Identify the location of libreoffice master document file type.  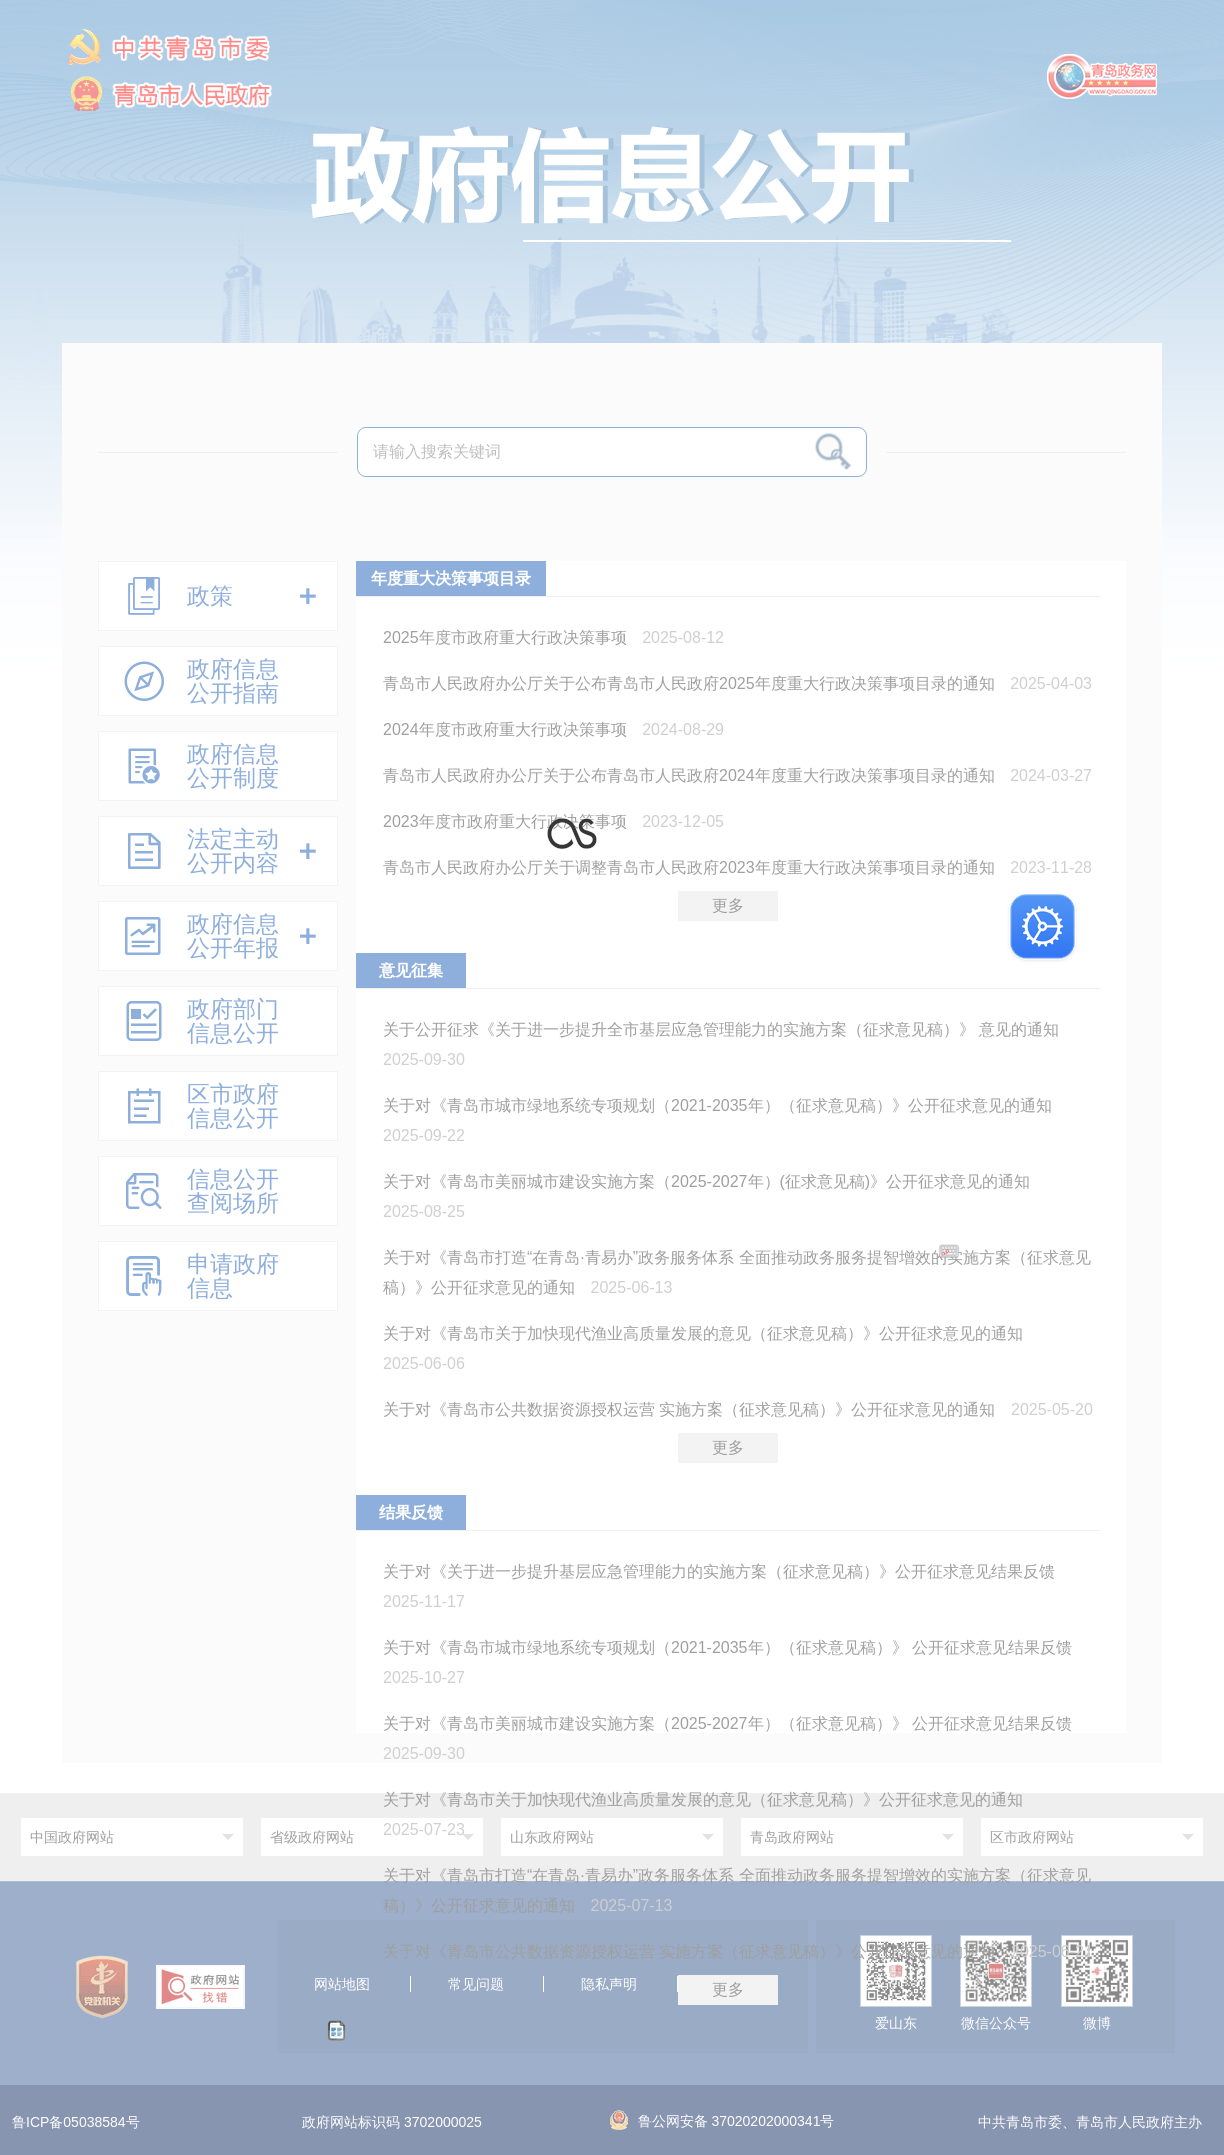
(336, 2030).